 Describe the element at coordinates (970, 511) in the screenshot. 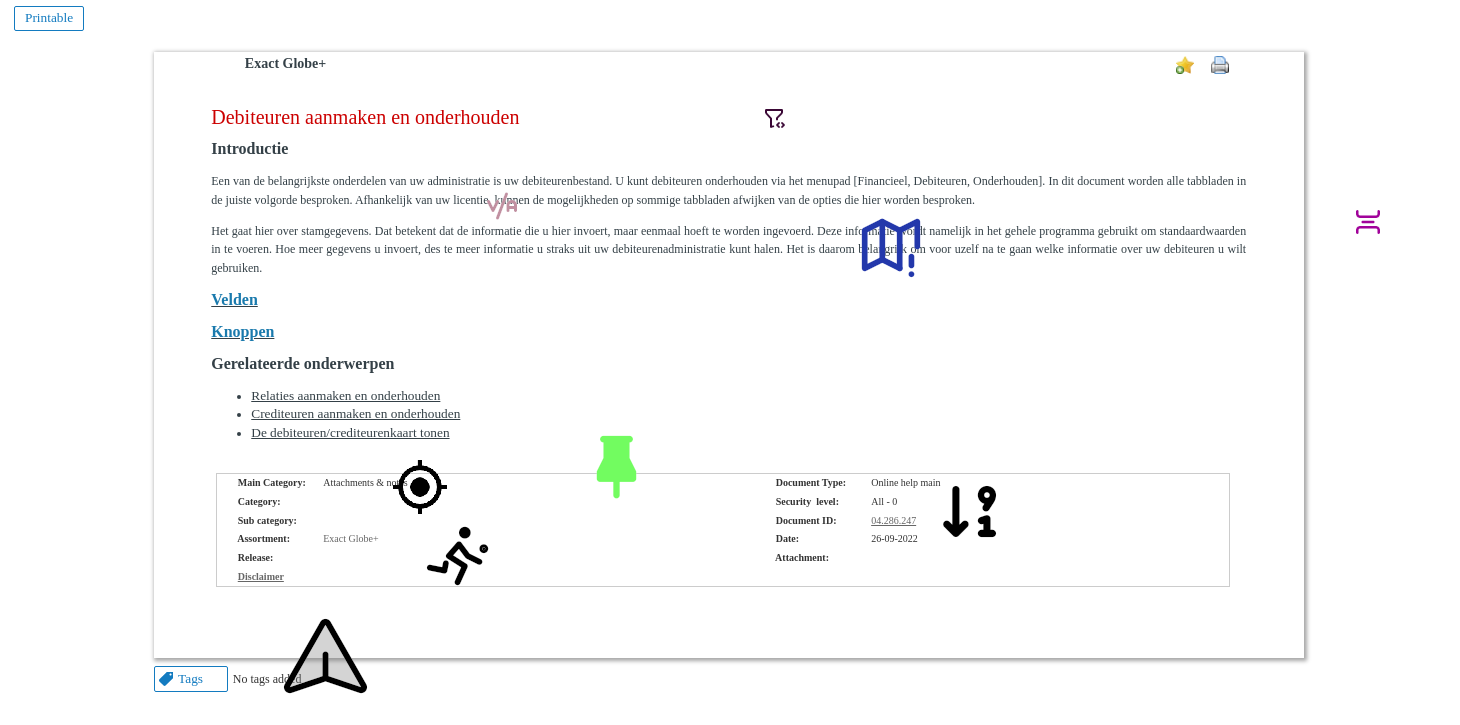

I see `sort numbers in descending order` at that location.